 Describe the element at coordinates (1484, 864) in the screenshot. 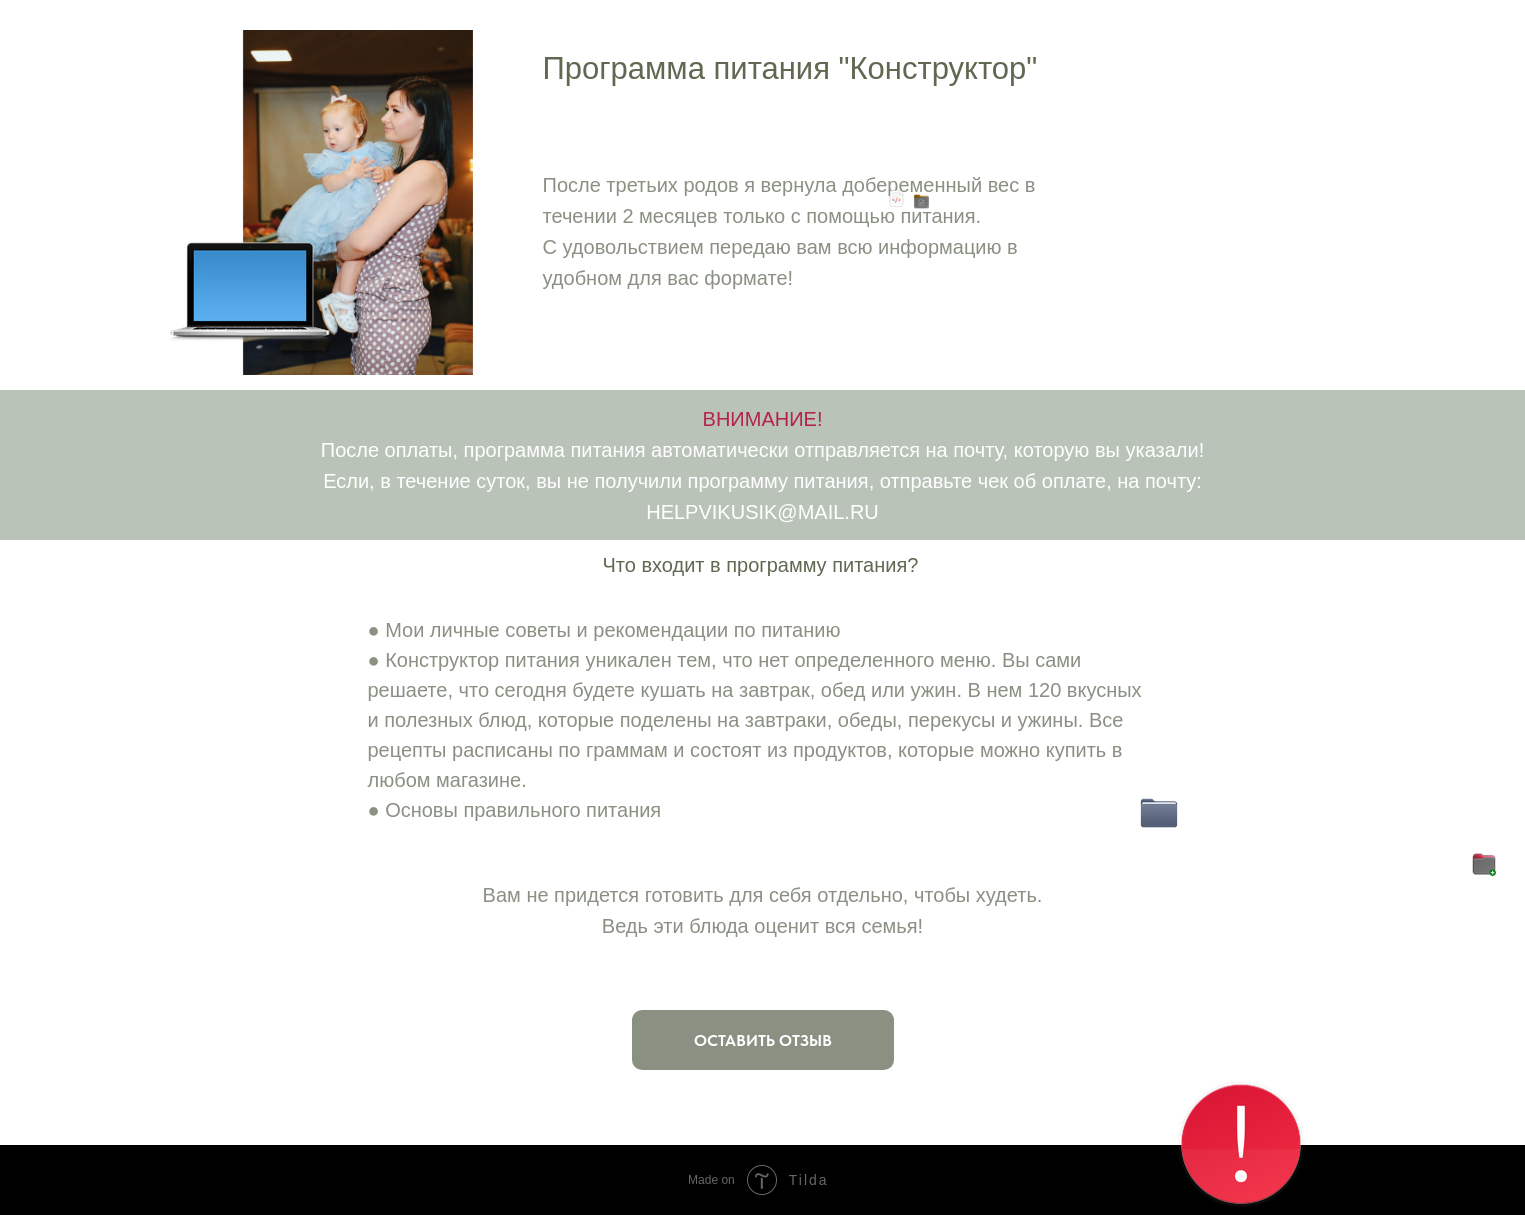

I see `create a new folder` at that location.